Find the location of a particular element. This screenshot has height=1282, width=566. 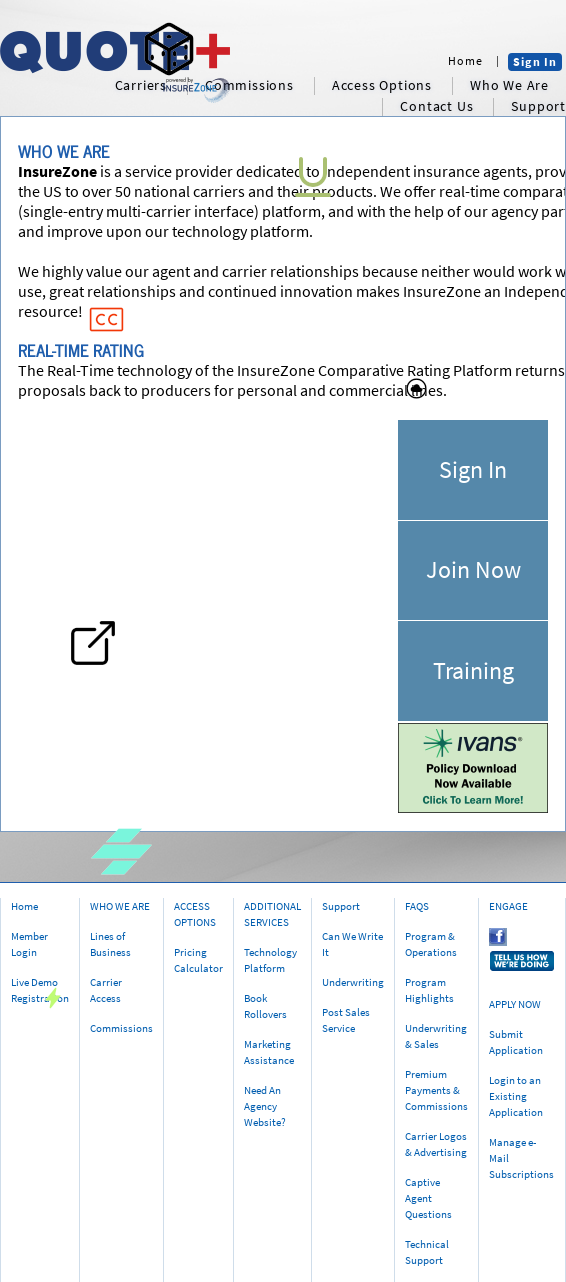

enable closed captions for video content is located at coordinates (106, 319).